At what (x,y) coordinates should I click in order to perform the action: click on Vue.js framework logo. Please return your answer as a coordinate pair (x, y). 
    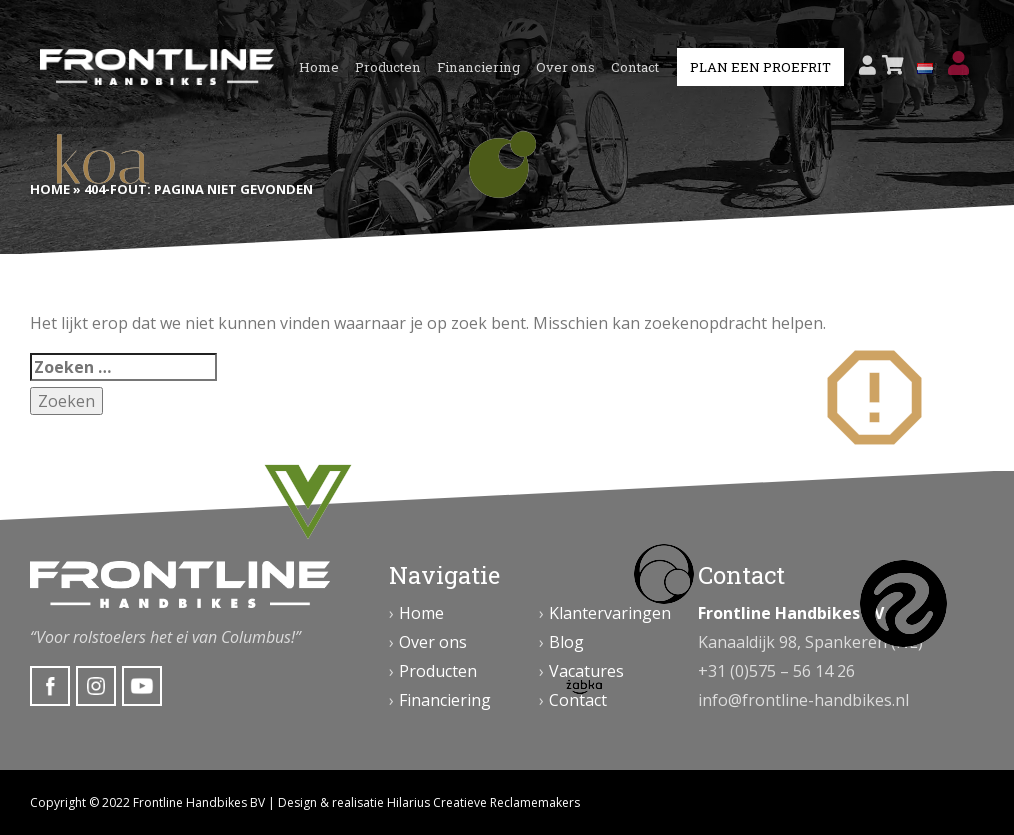
    Looking at the image, I should click on (308, 502).